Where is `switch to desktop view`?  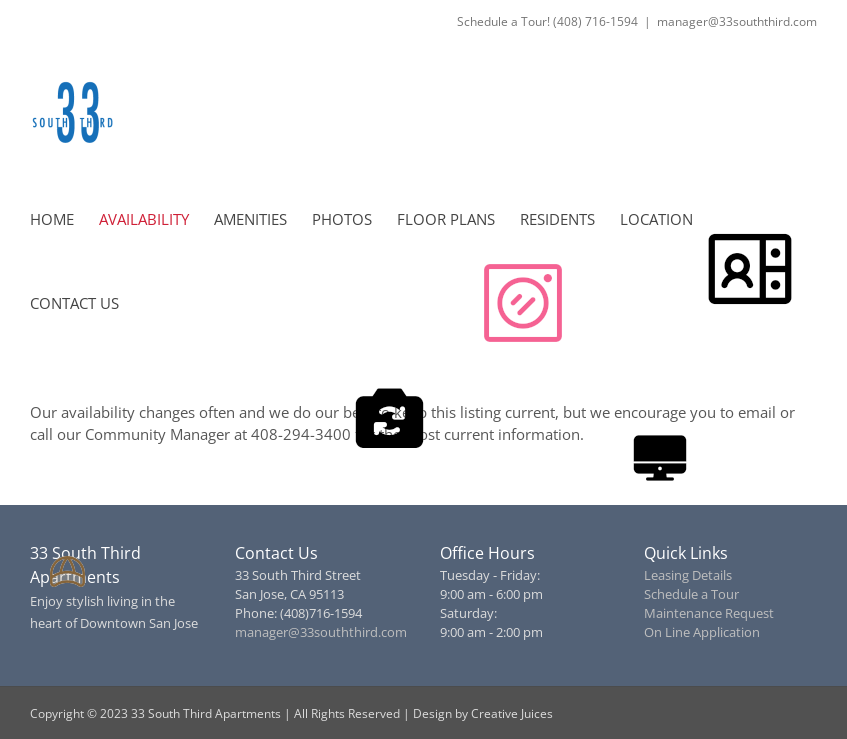 switch to desktop view is located at coordinates (660, 458).